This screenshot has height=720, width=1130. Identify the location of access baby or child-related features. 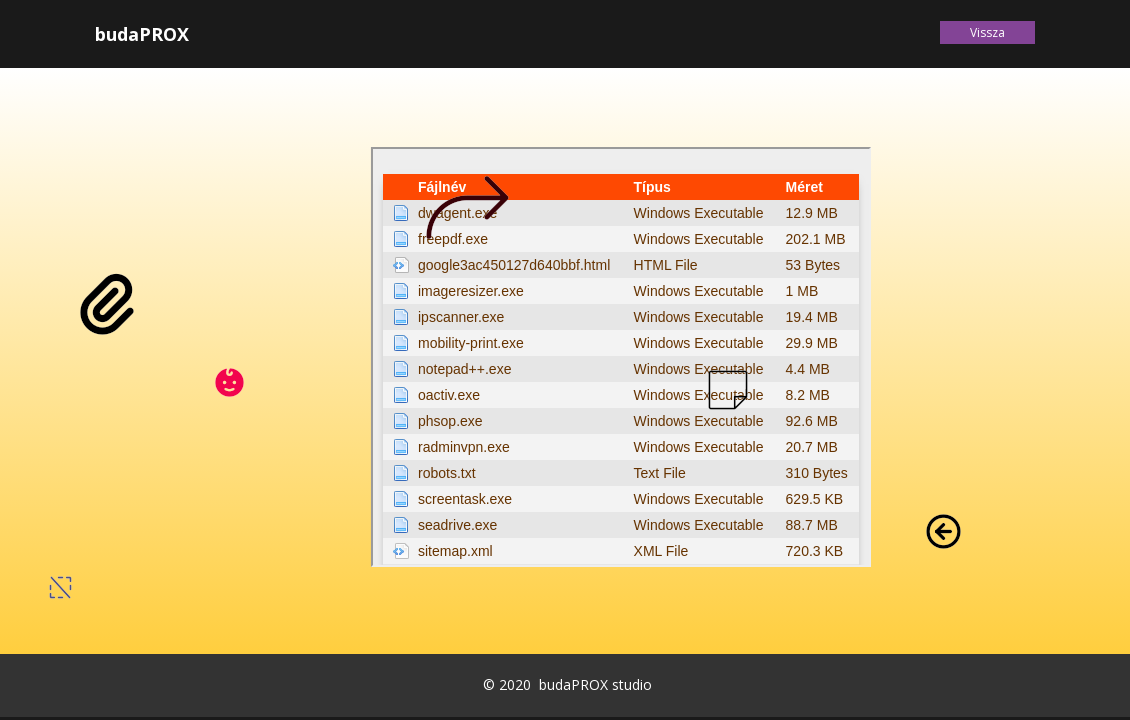
(229, 382).